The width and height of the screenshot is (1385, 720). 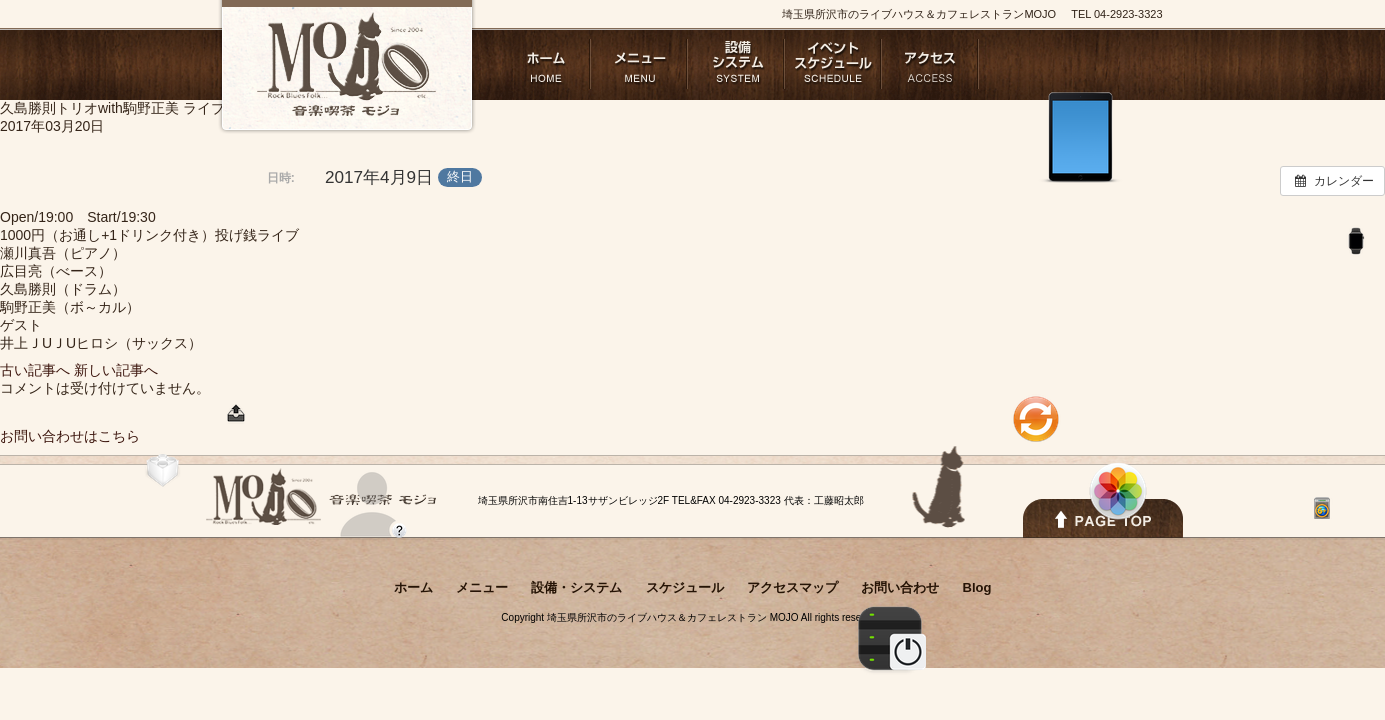 I want to click on open photos preferences or settings, so click(x=1118, y=491).